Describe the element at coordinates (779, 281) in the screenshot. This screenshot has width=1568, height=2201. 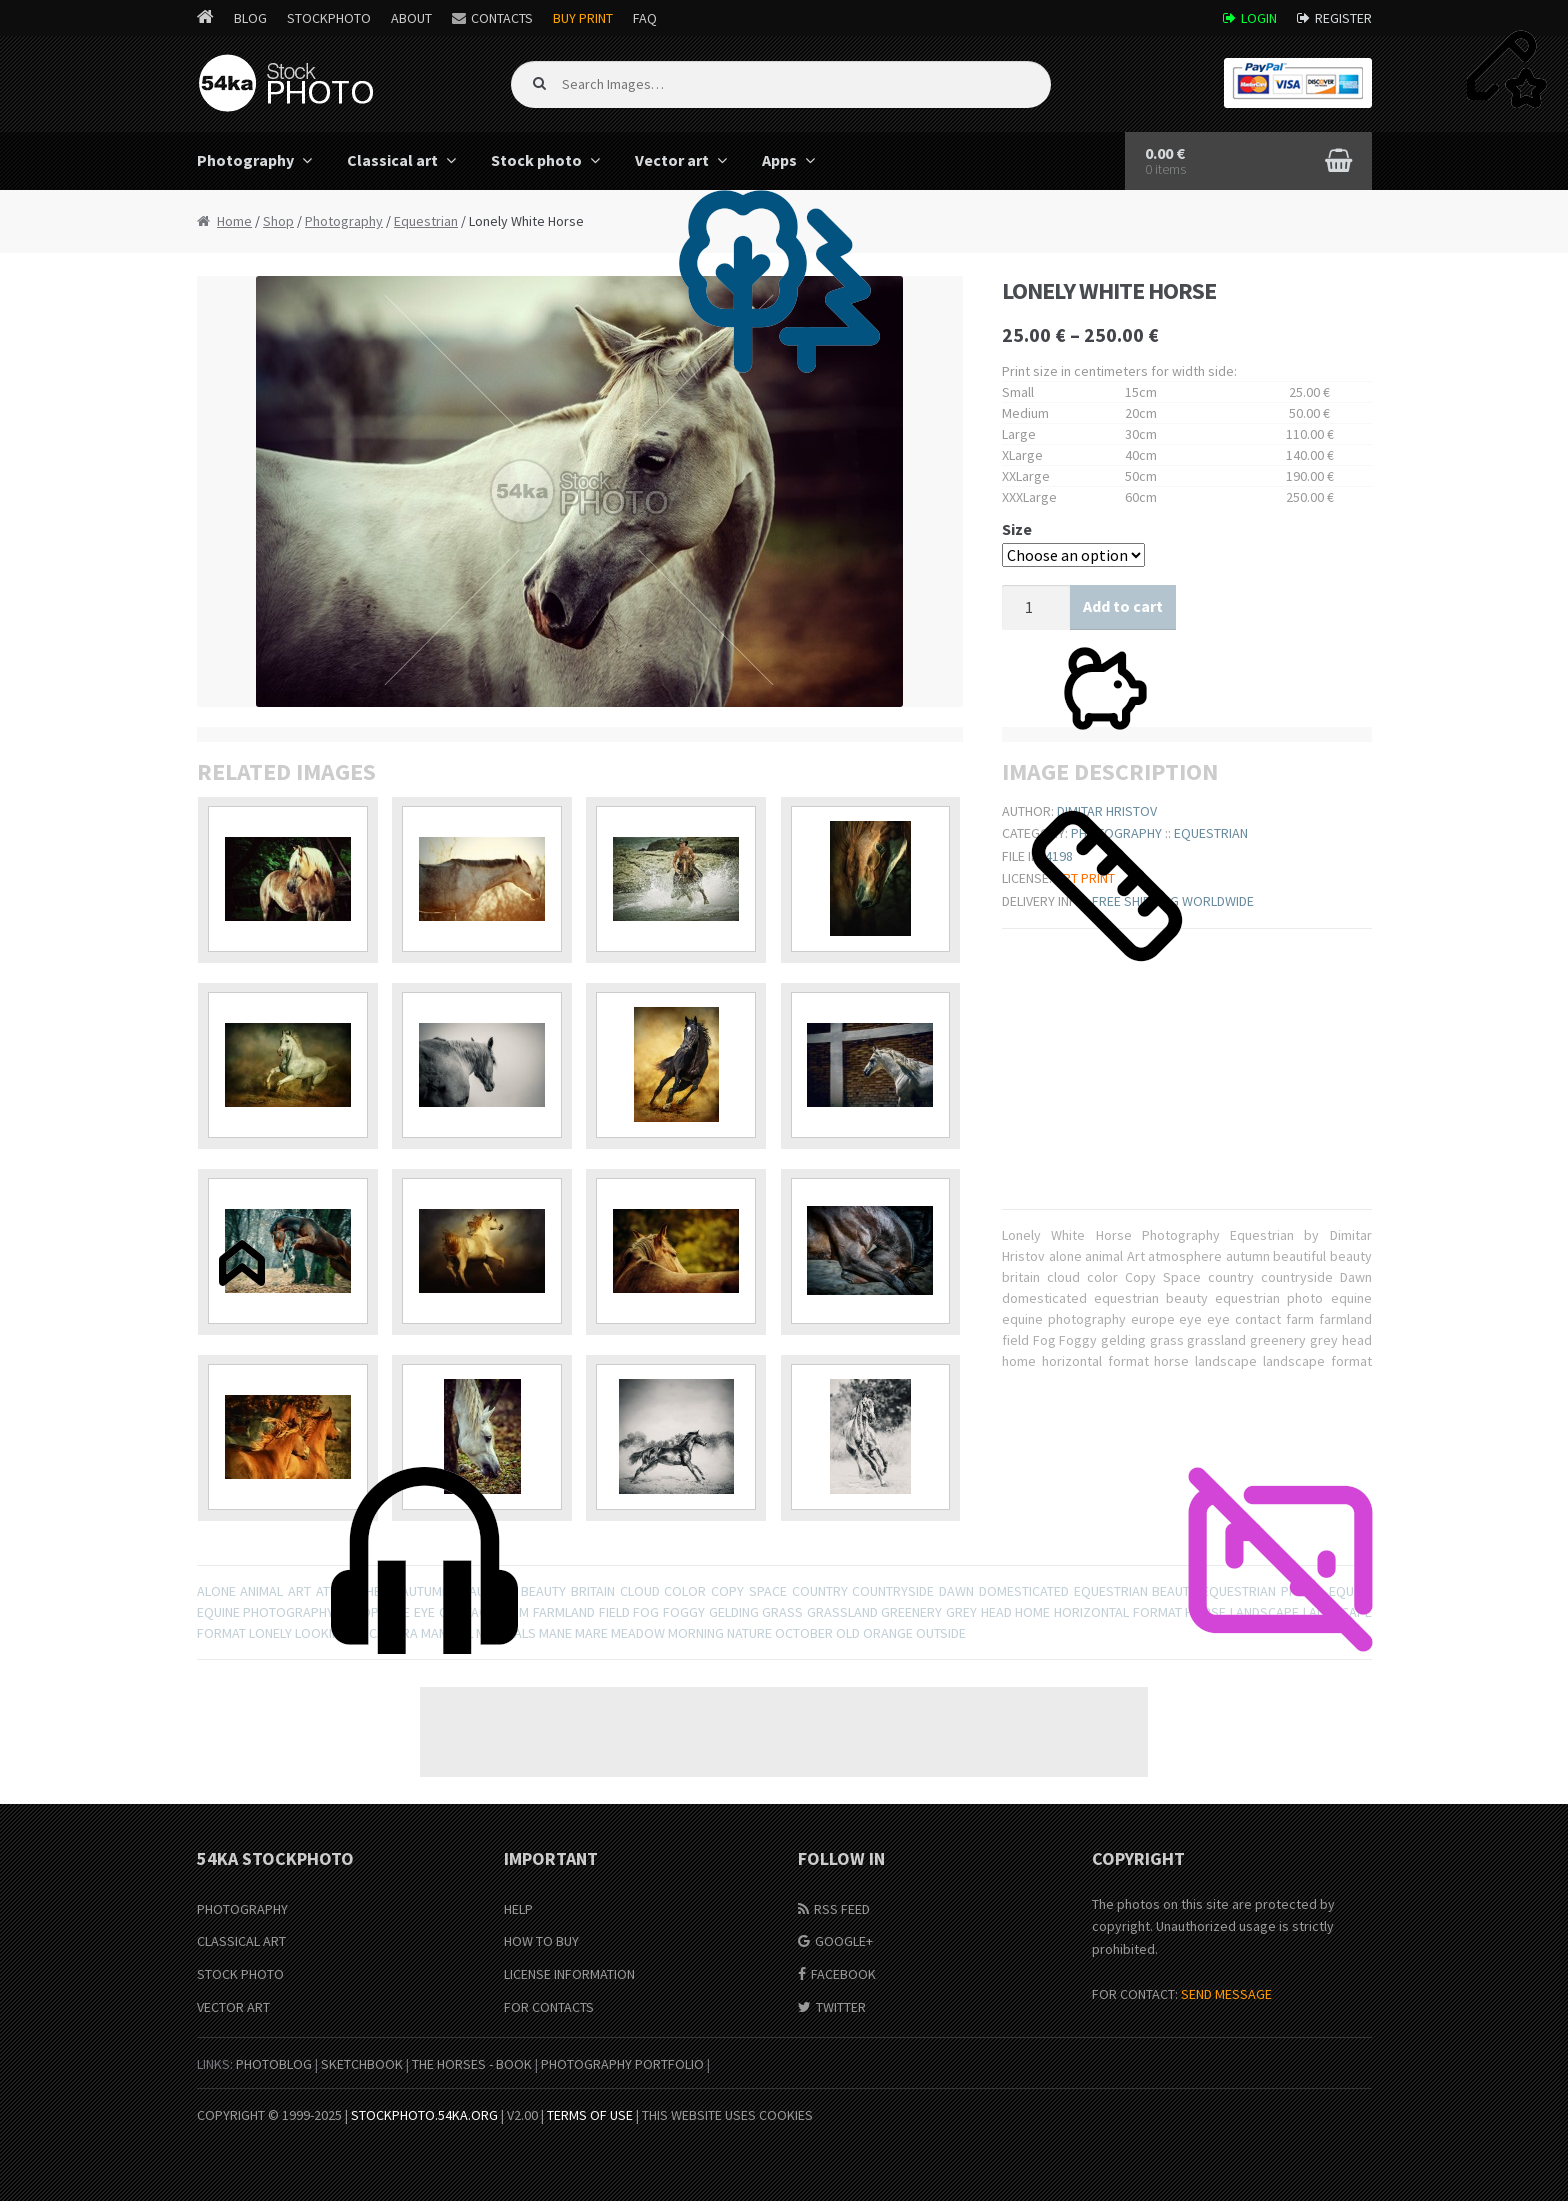
I see `view parks or nature areas nearby` at that location.